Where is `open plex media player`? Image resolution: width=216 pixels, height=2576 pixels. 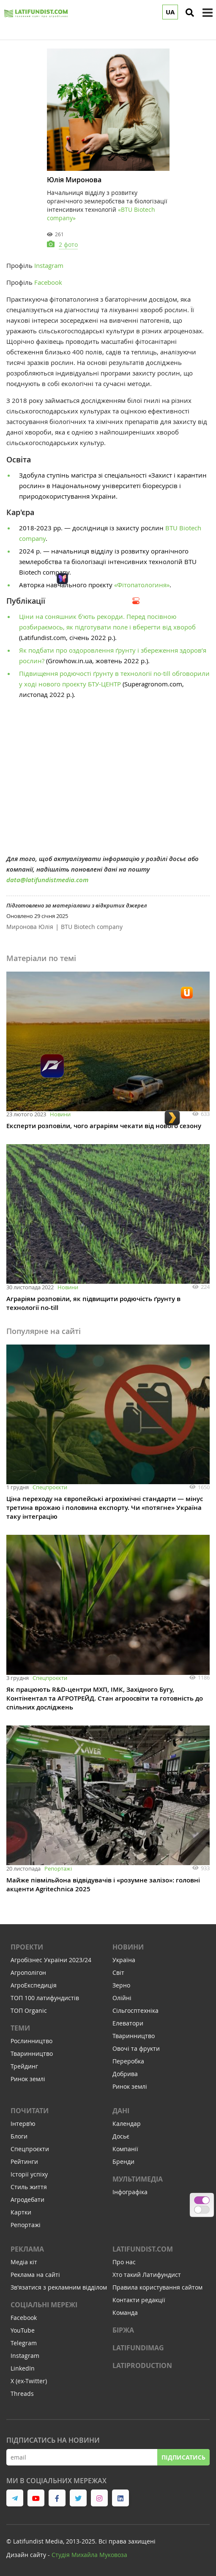
open plex media player is located at coordinates (172, 1118).